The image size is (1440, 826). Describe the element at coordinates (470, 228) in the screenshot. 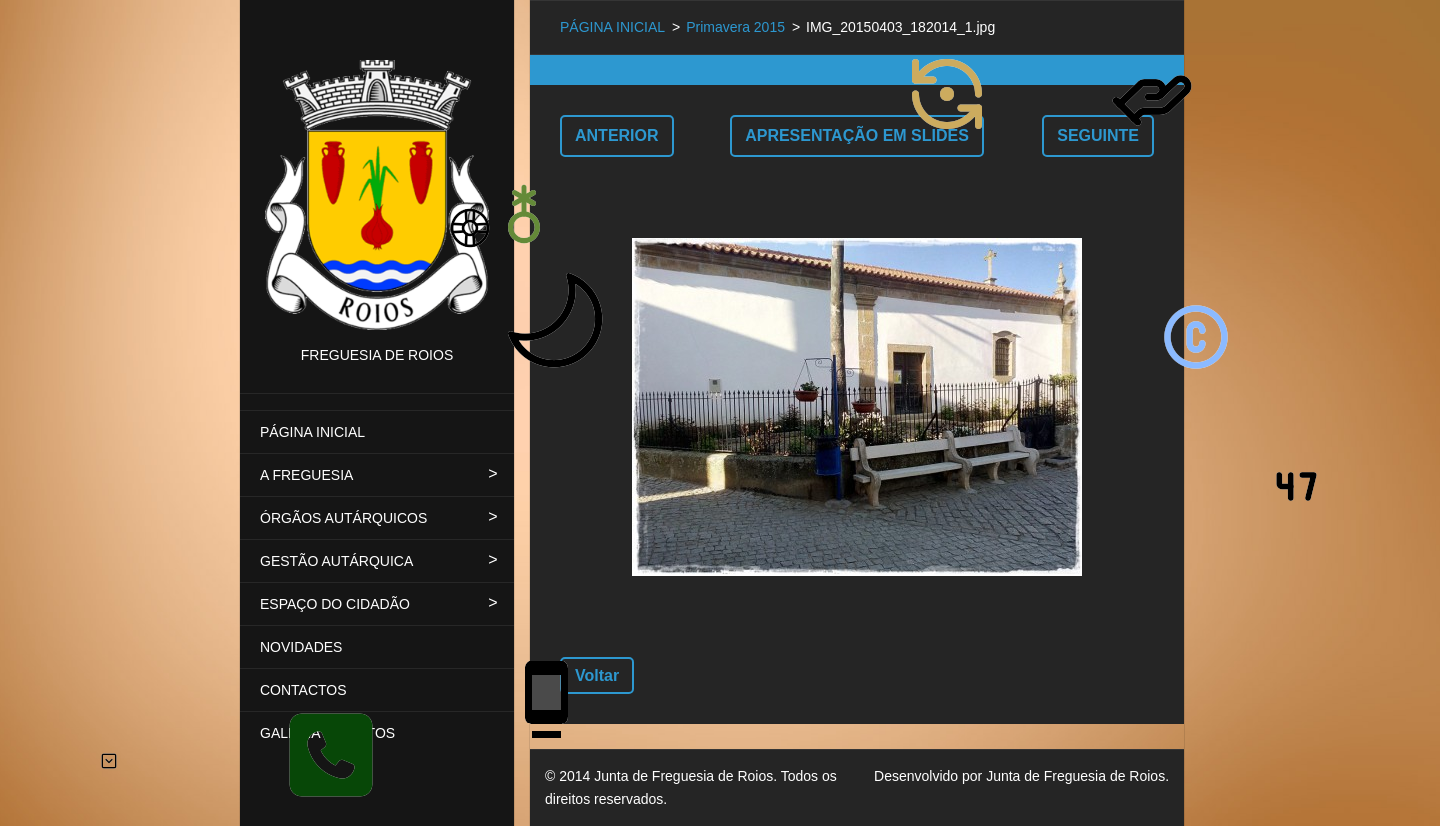

I see `access help or support center` at that location.